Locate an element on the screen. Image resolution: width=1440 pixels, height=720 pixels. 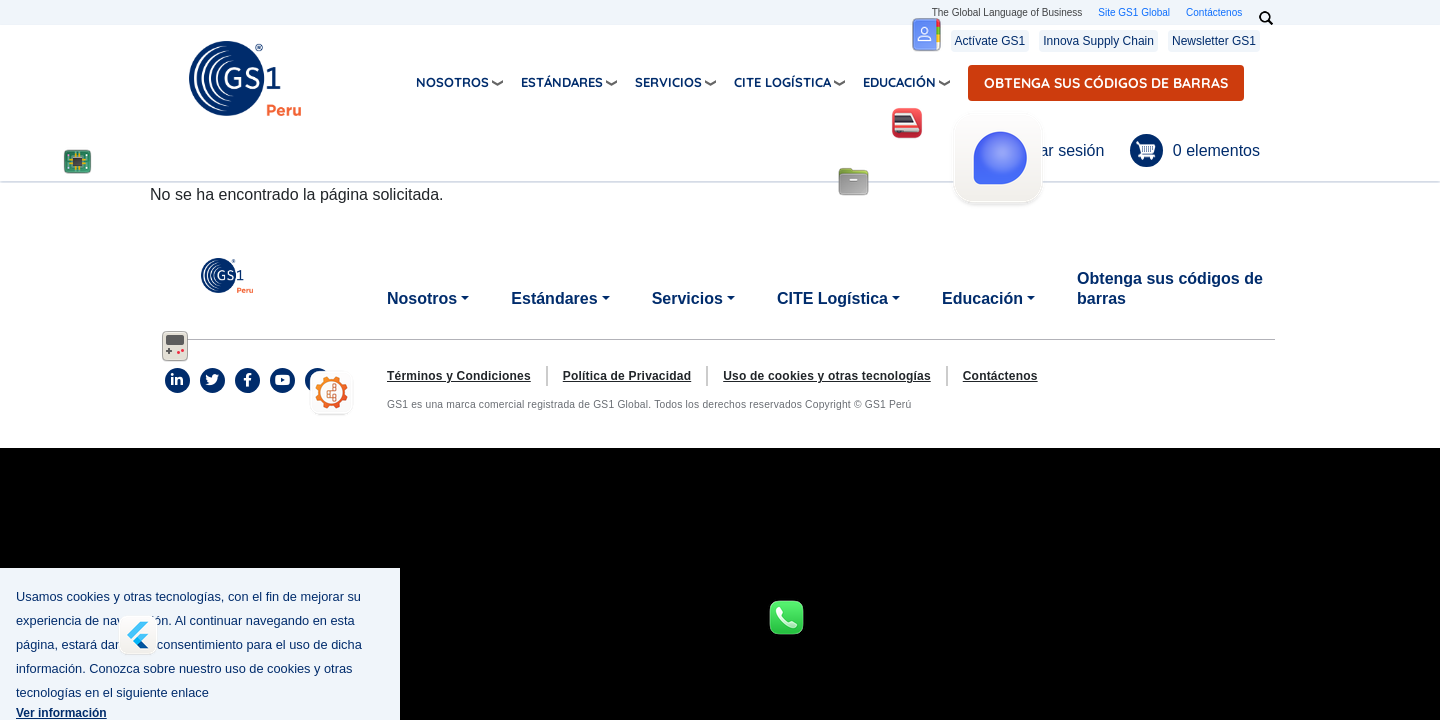
open the Flutter development application is located at coordinates (138, 635).